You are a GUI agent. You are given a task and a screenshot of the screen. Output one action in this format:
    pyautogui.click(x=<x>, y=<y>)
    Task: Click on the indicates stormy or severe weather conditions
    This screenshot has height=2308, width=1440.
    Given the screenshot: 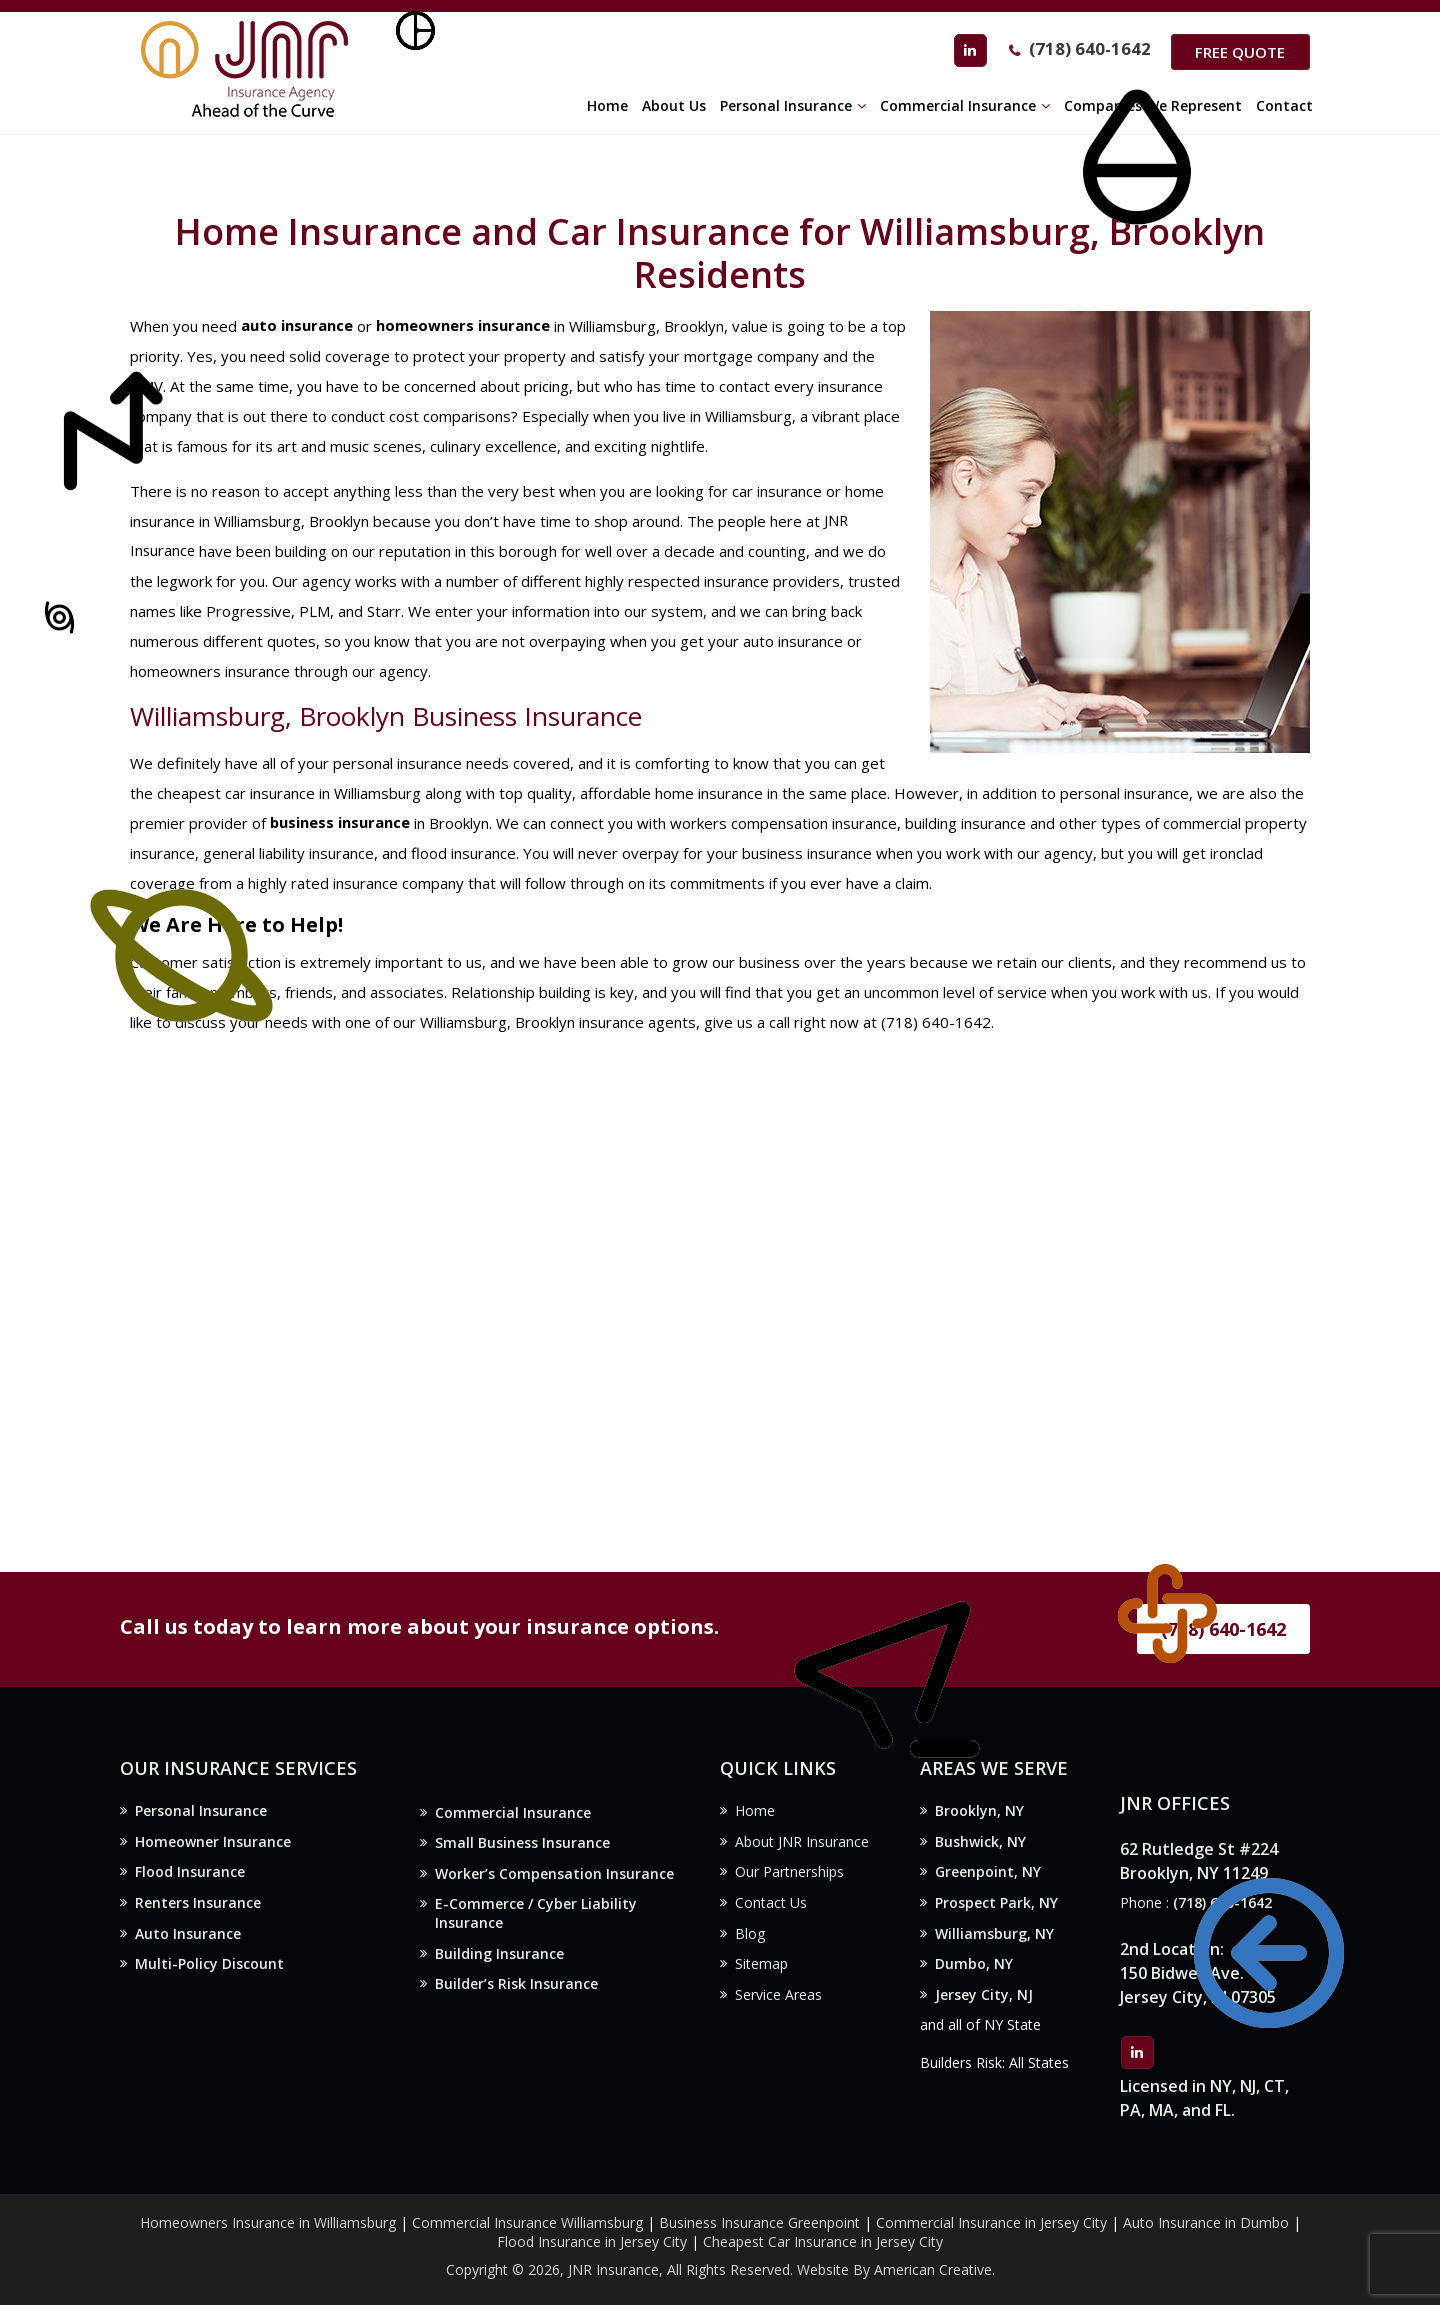 What is the action you would take?
    pyautogui.click(x=59, y=617)
    